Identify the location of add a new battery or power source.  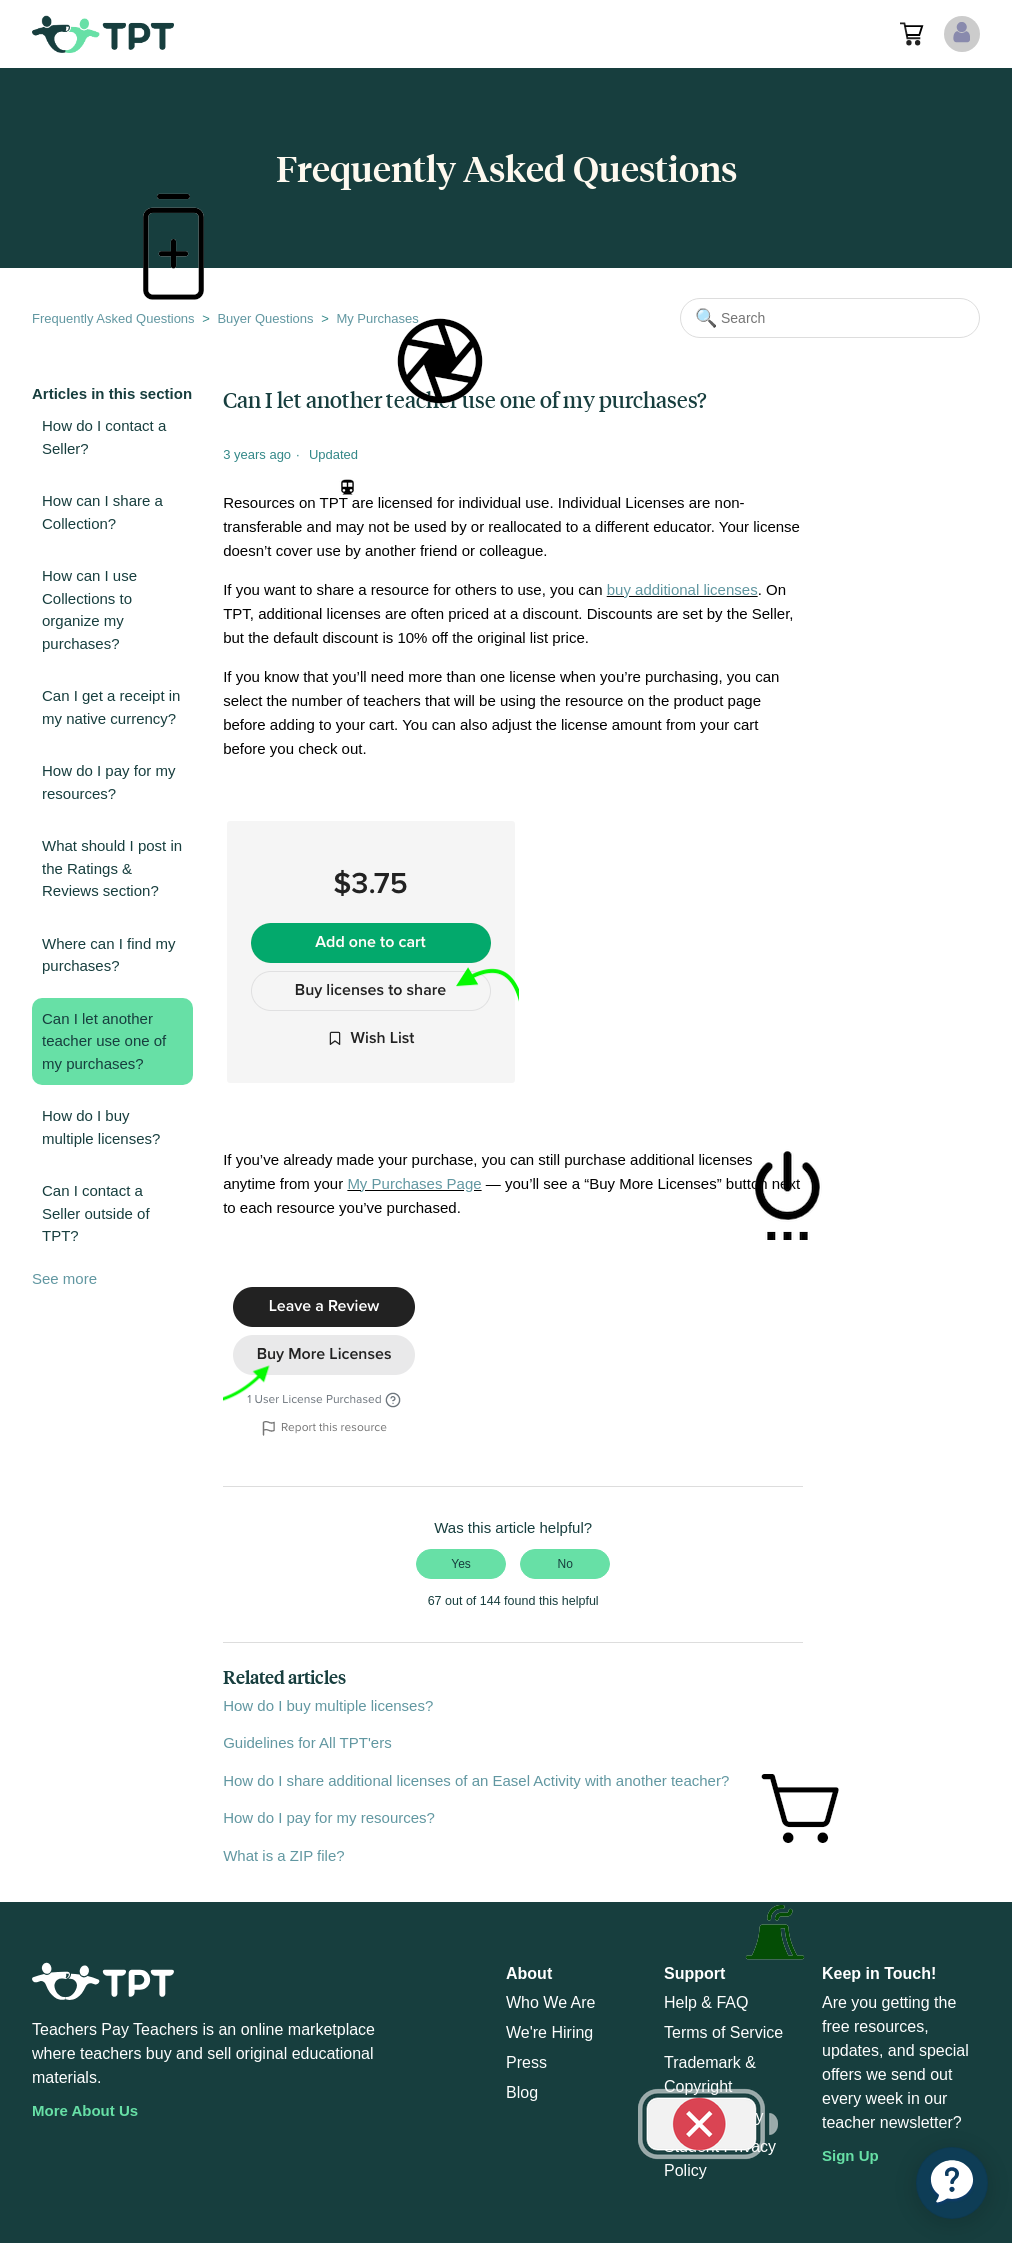
(173, 248).